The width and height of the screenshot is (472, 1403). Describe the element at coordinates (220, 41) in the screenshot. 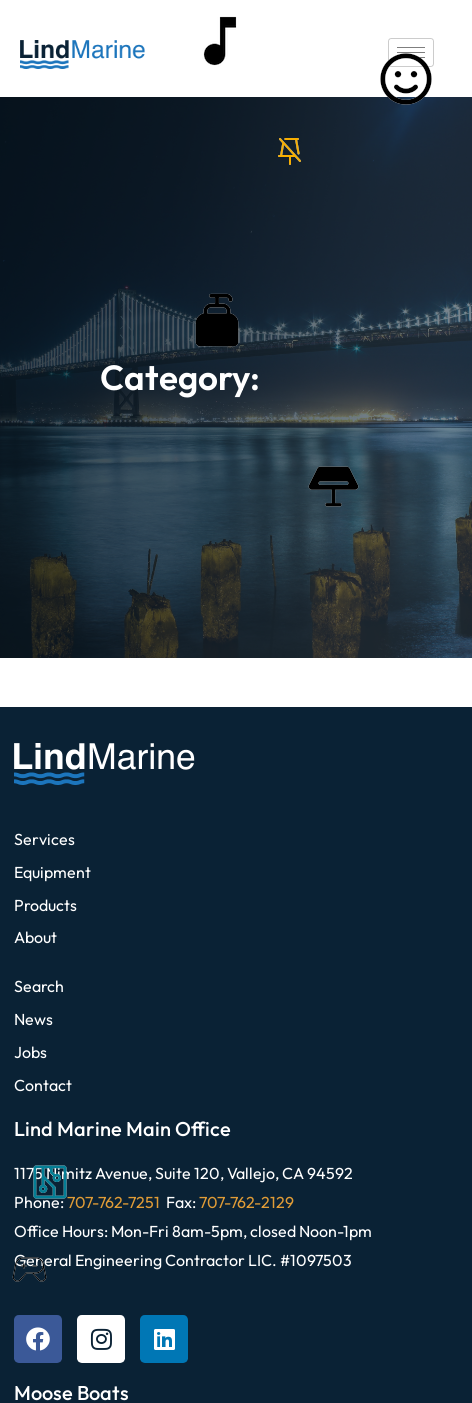

I see `play or access audio content` at that location.